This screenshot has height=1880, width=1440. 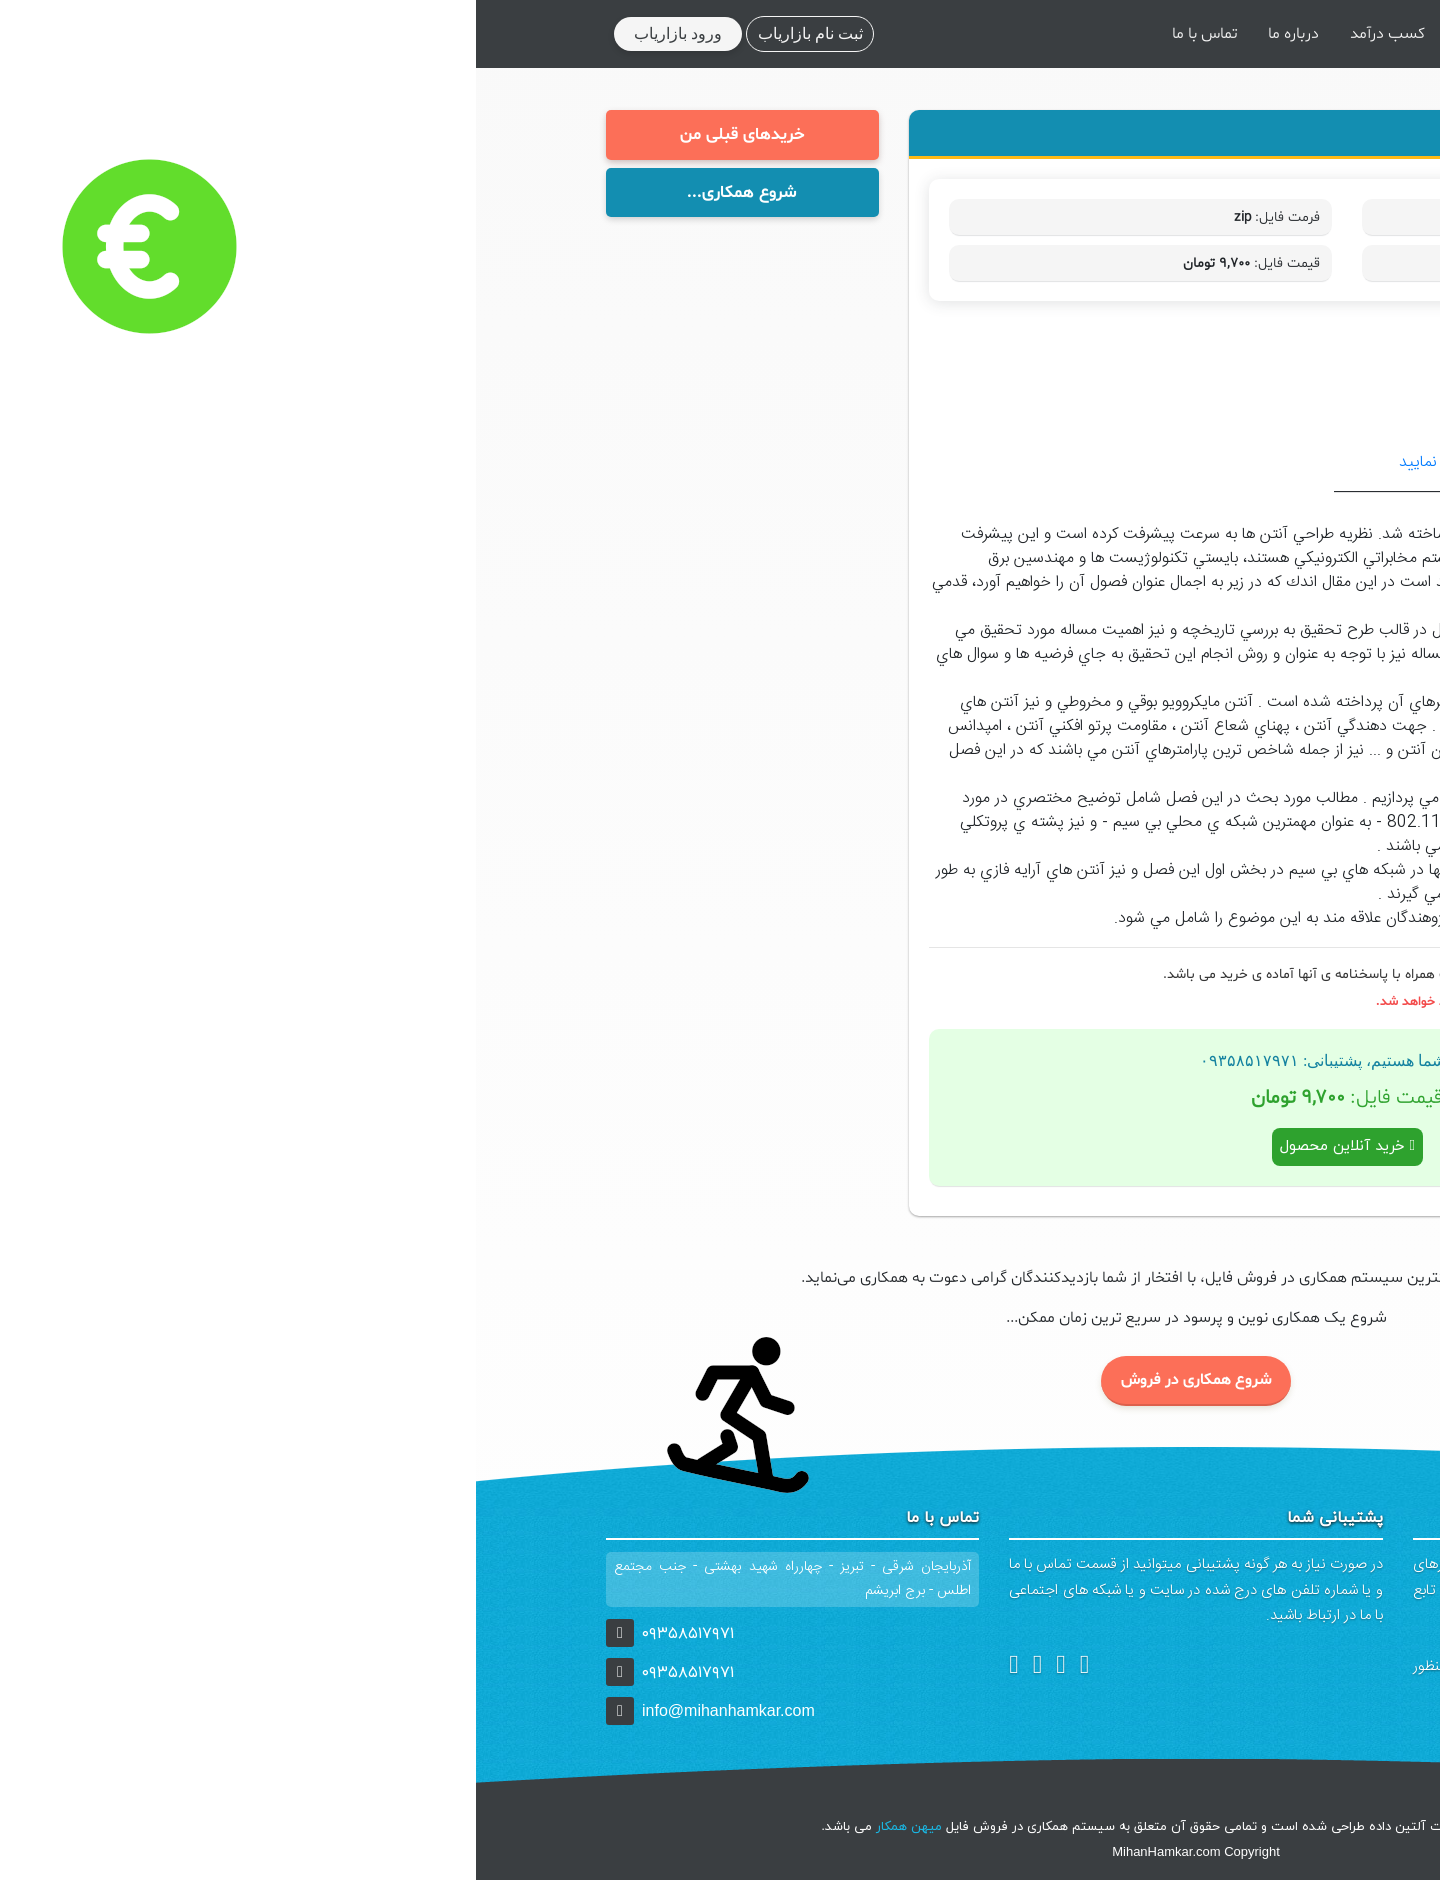 What do you see at coordinates (149, 246) in the screenshot?
I see `view balance in euros` at bounding box center [149, 246].